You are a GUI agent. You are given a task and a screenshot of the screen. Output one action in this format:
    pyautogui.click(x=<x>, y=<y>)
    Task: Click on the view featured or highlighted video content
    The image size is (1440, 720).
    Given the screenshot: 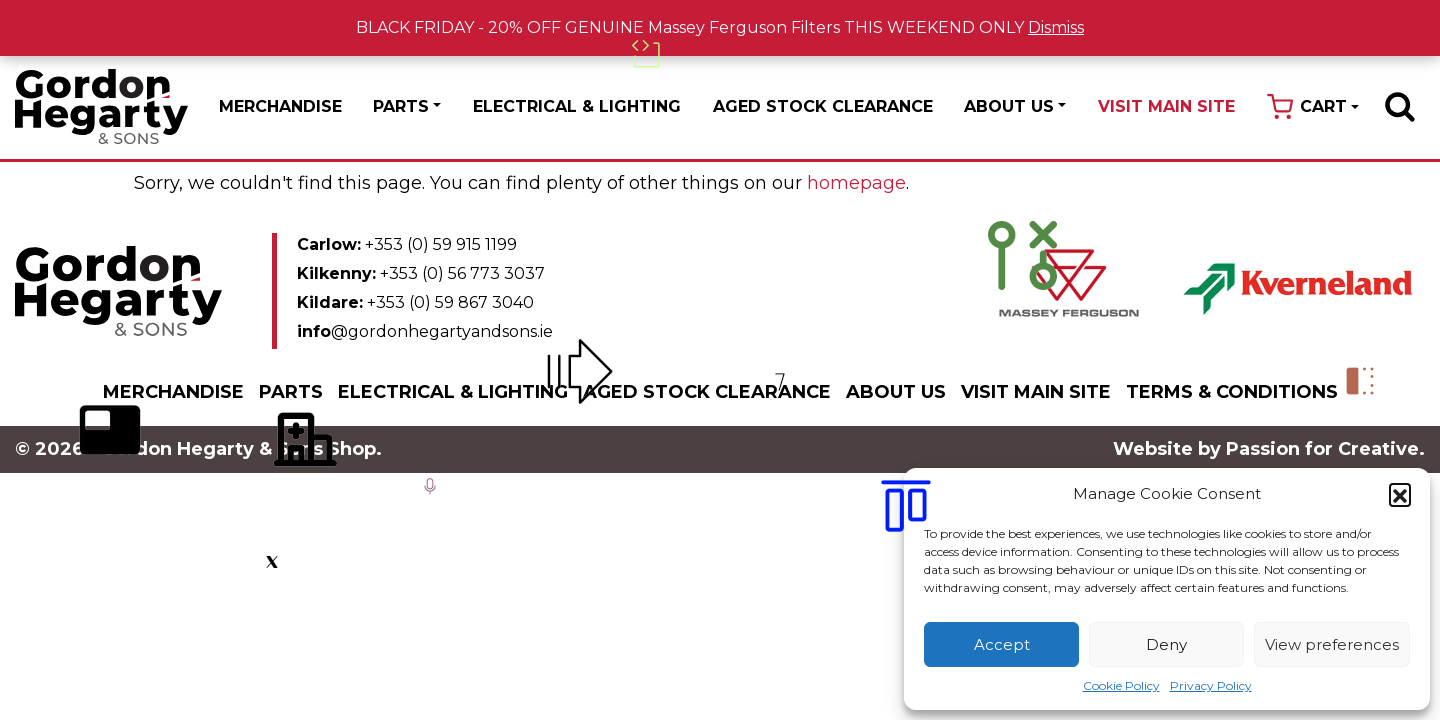 What is the action you would take?
    pyautogui.click(x=110, y=430)
    